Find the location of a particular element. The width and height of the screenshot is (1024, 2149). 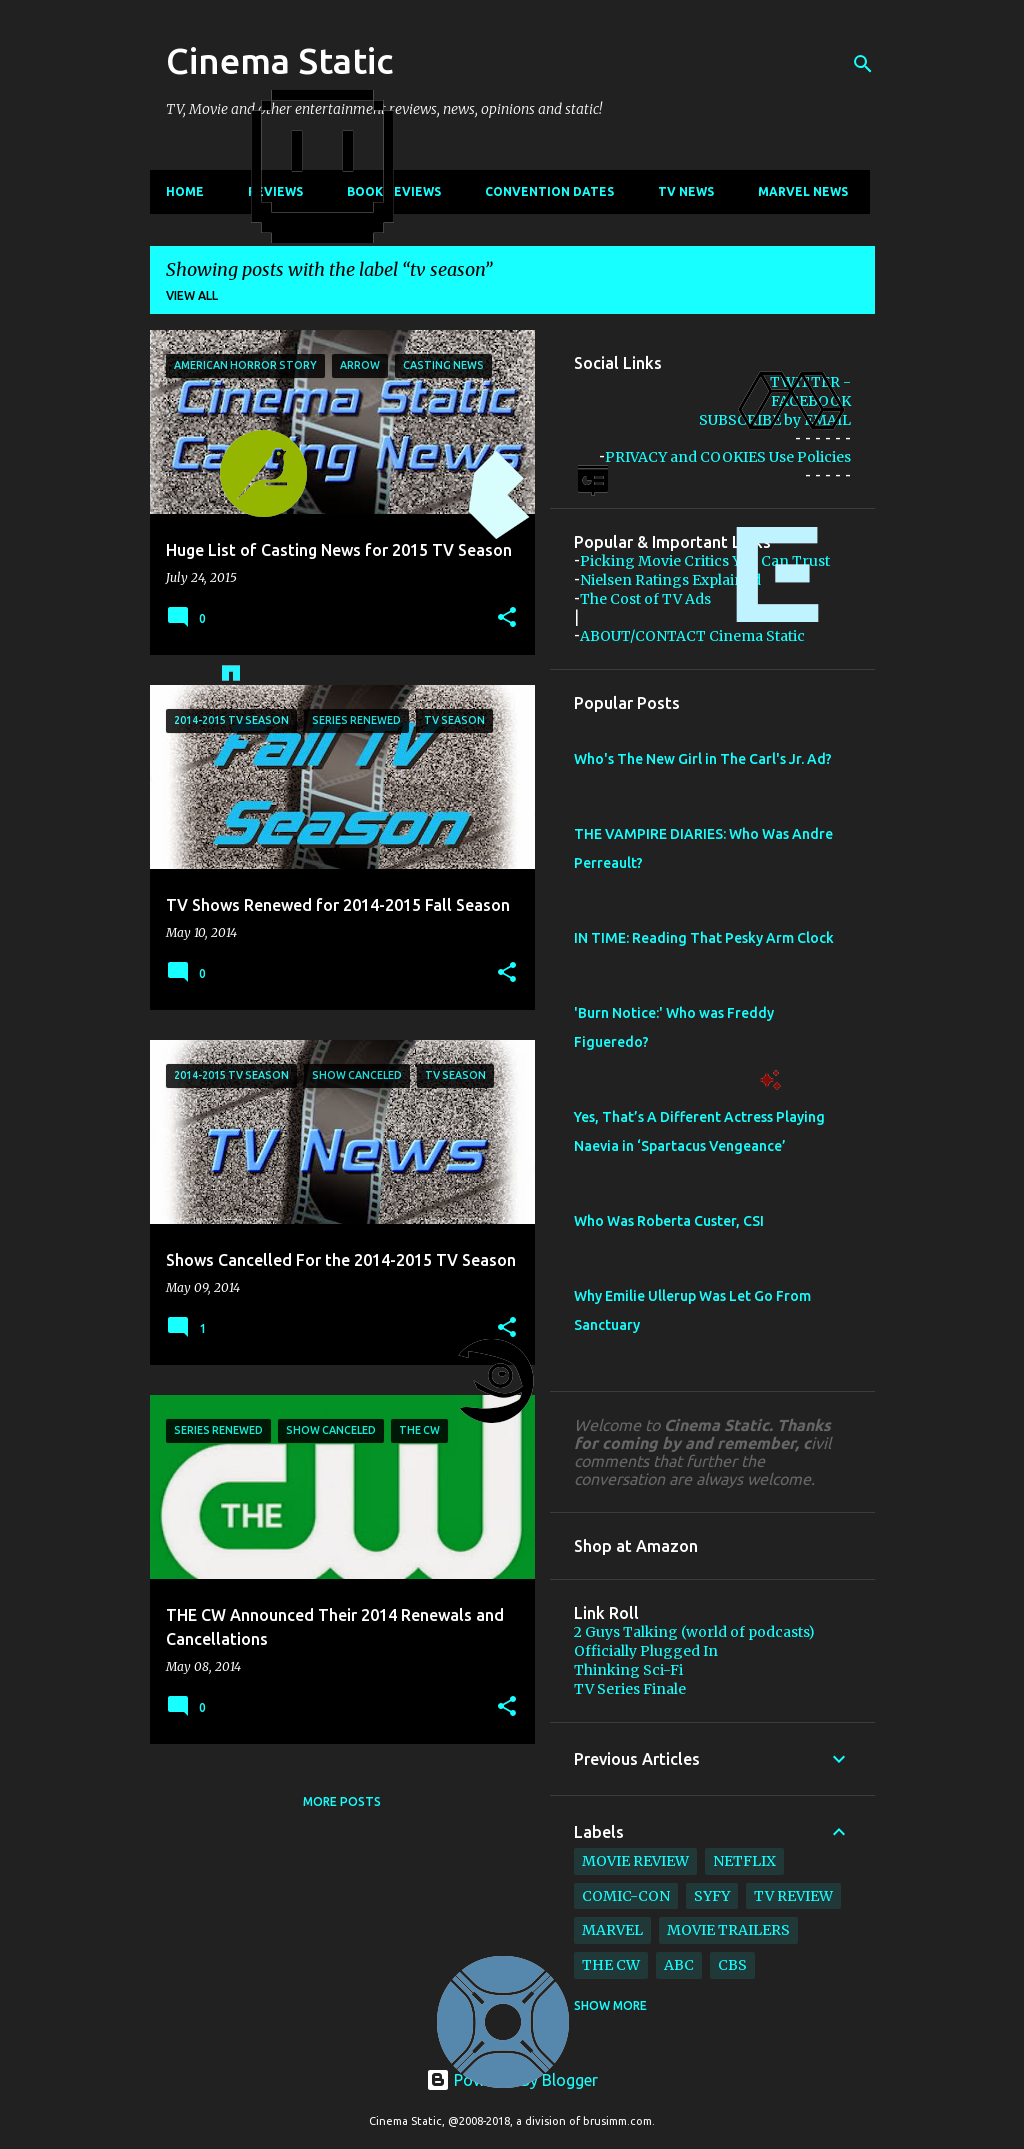

indicates AI-generated or enhanced content is located at coordinates (771, 1080).